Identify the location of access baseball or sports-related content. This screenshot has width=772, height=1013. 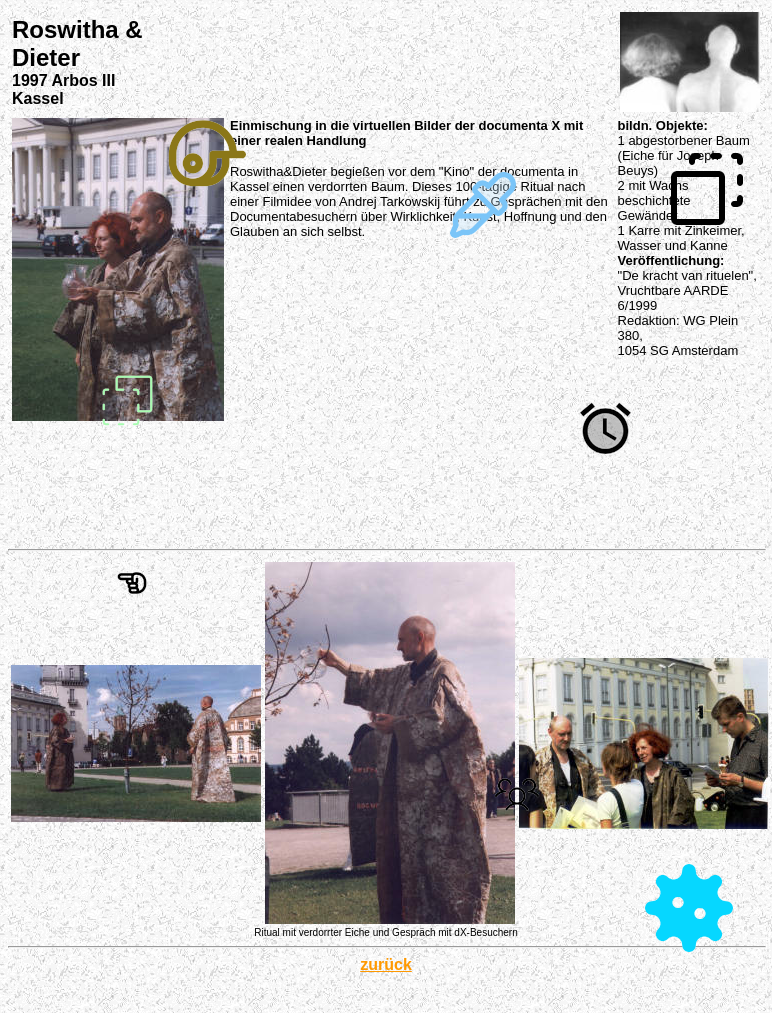
(205, 154).